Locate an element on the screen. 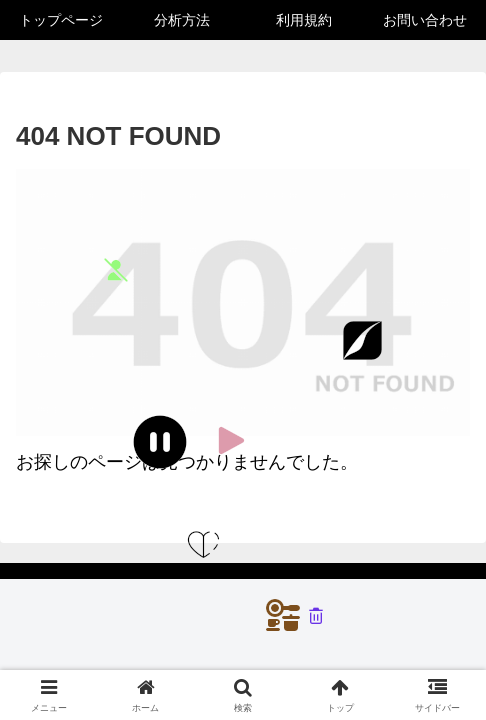 The height and width of the screenshot is (720, 486). pause media playback is located at coordinates (160, 442).